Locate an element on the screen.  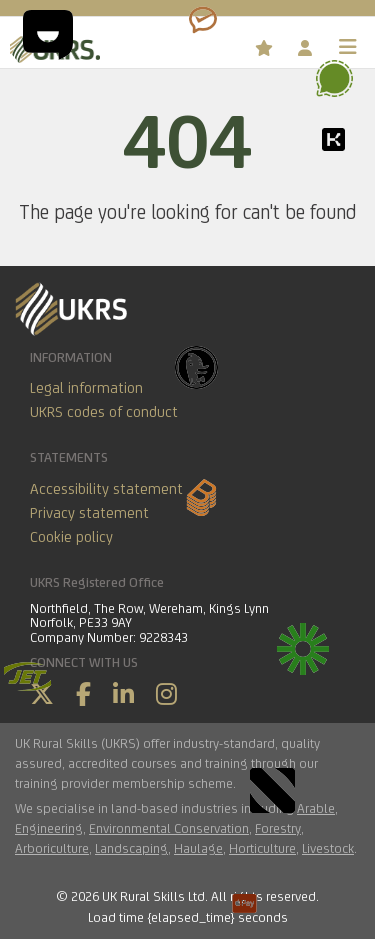
open signal messenger is located at coordinates (334, 78).